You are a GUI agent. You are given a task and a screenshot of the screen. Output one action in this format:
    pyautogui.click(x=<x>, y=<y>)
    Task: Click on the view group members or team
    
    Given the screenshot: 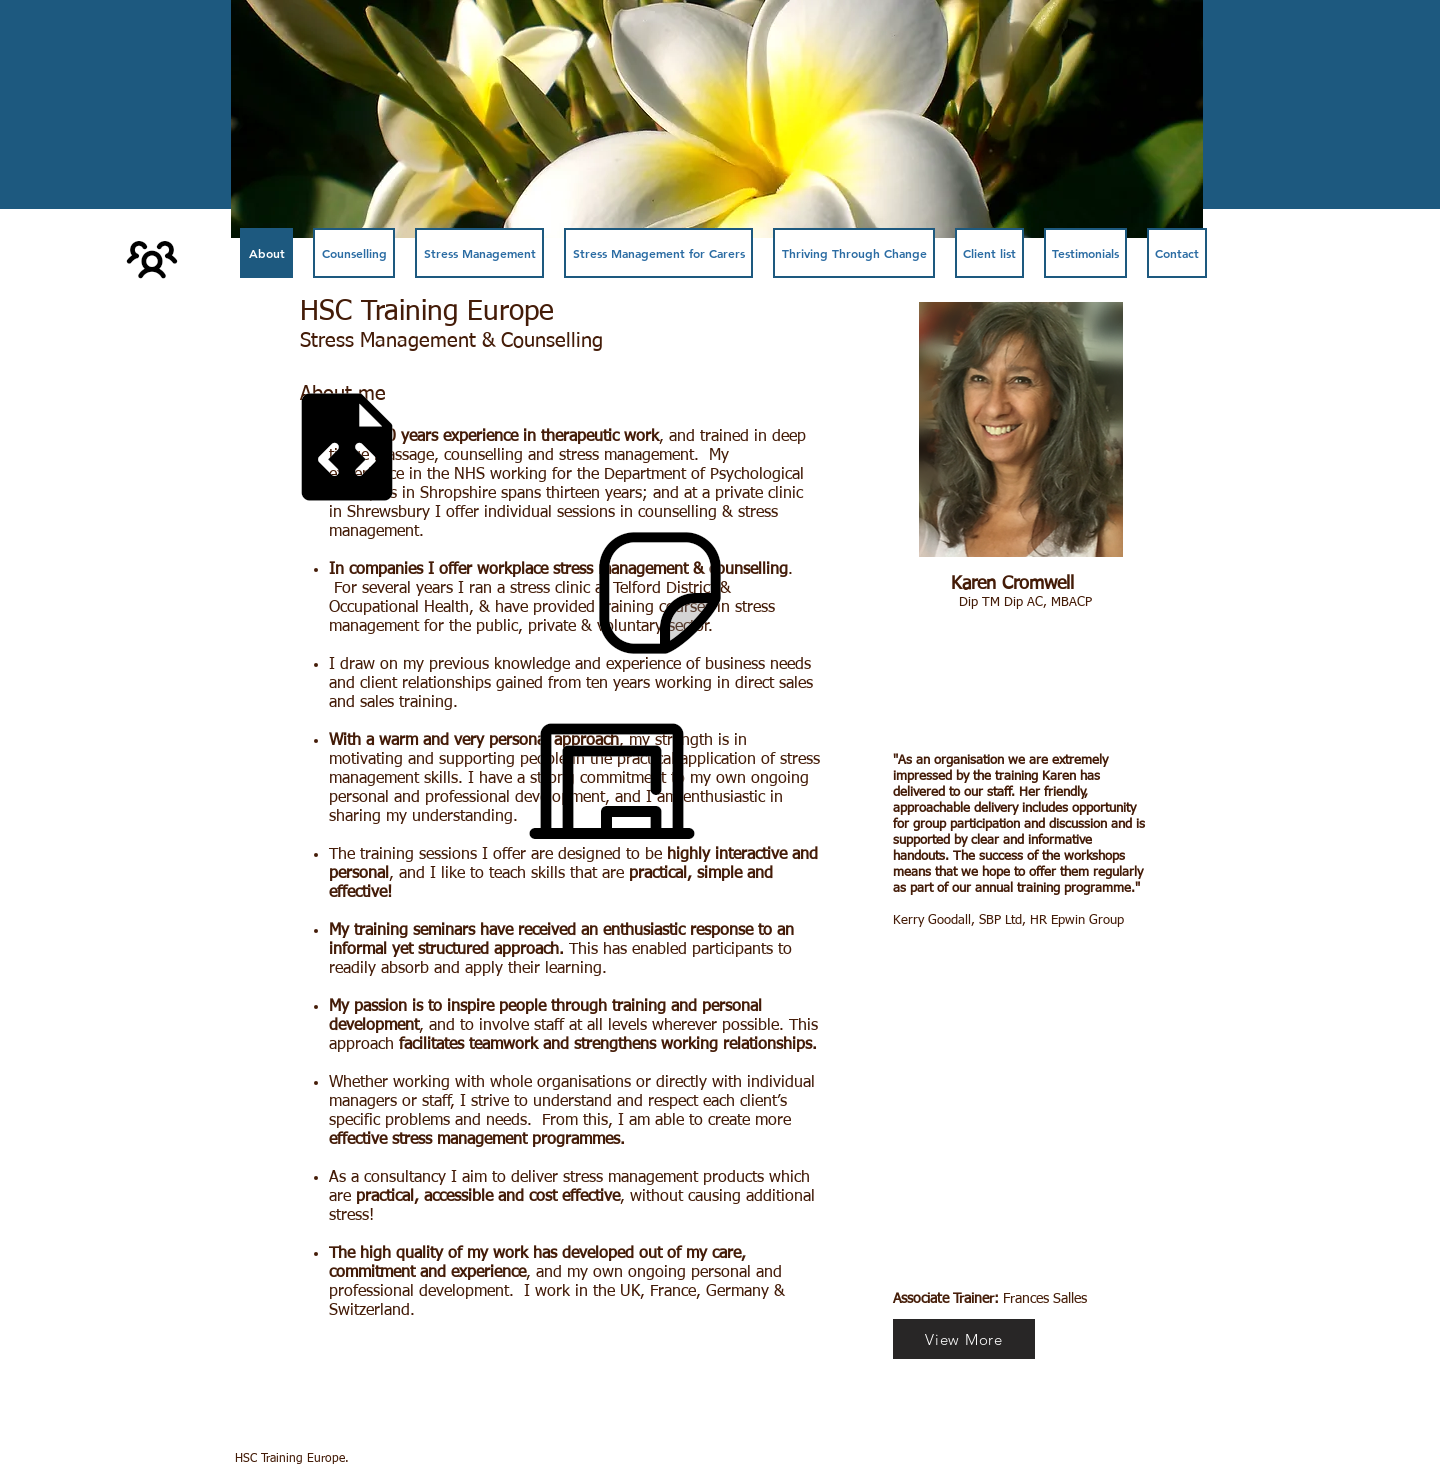 What is the action you would take?
    pyautogui.click(x=152, y=258)
    